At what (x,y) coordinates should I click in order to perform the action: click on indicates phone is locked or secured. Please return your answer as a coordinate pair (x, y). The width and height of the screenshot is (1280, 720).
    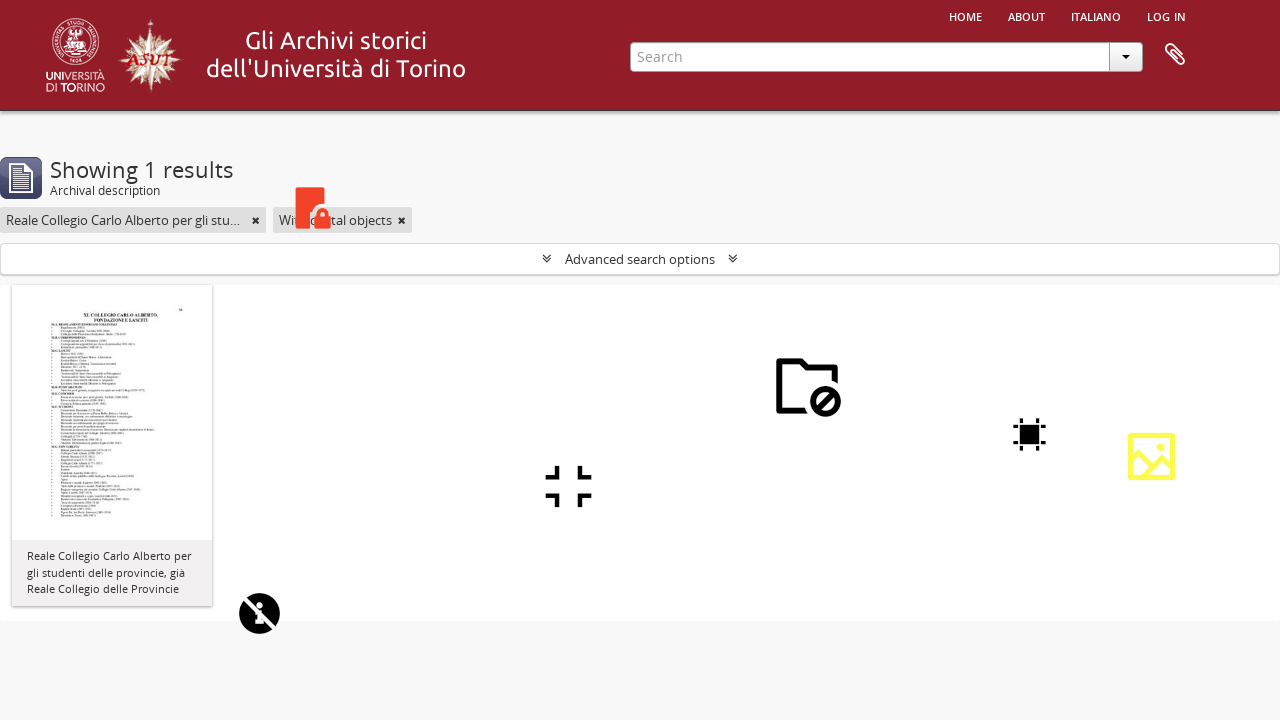
    Looking at the image, I should click on (310, 208).